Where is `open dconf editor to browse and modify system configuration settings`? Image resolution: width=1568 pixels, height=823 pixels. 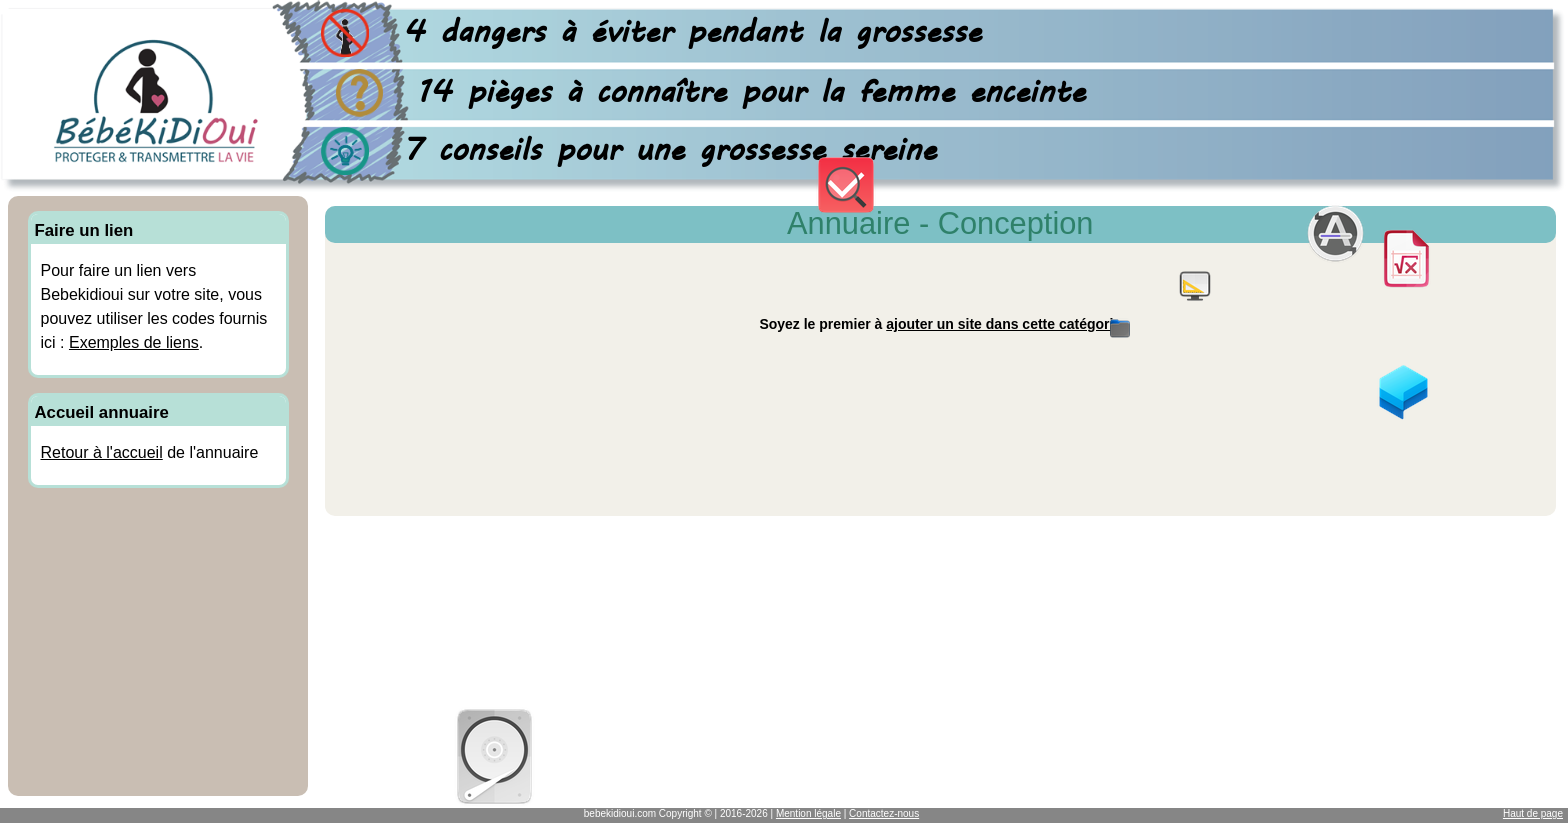 open dconf editor to browse and modify system configuration settings is located at coordinates (846, 185).